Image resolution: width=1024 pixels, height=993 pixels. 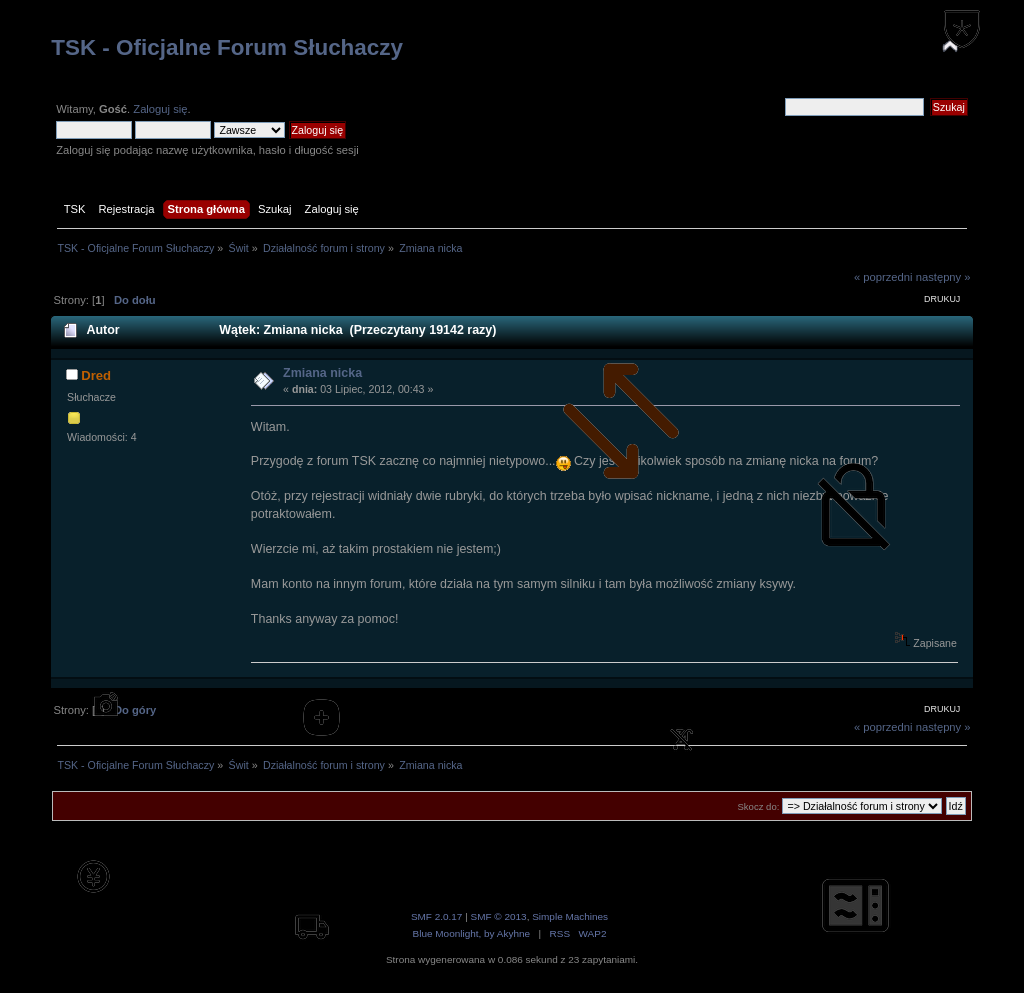 I want to click on add a new item, so click(x=321, y=717).